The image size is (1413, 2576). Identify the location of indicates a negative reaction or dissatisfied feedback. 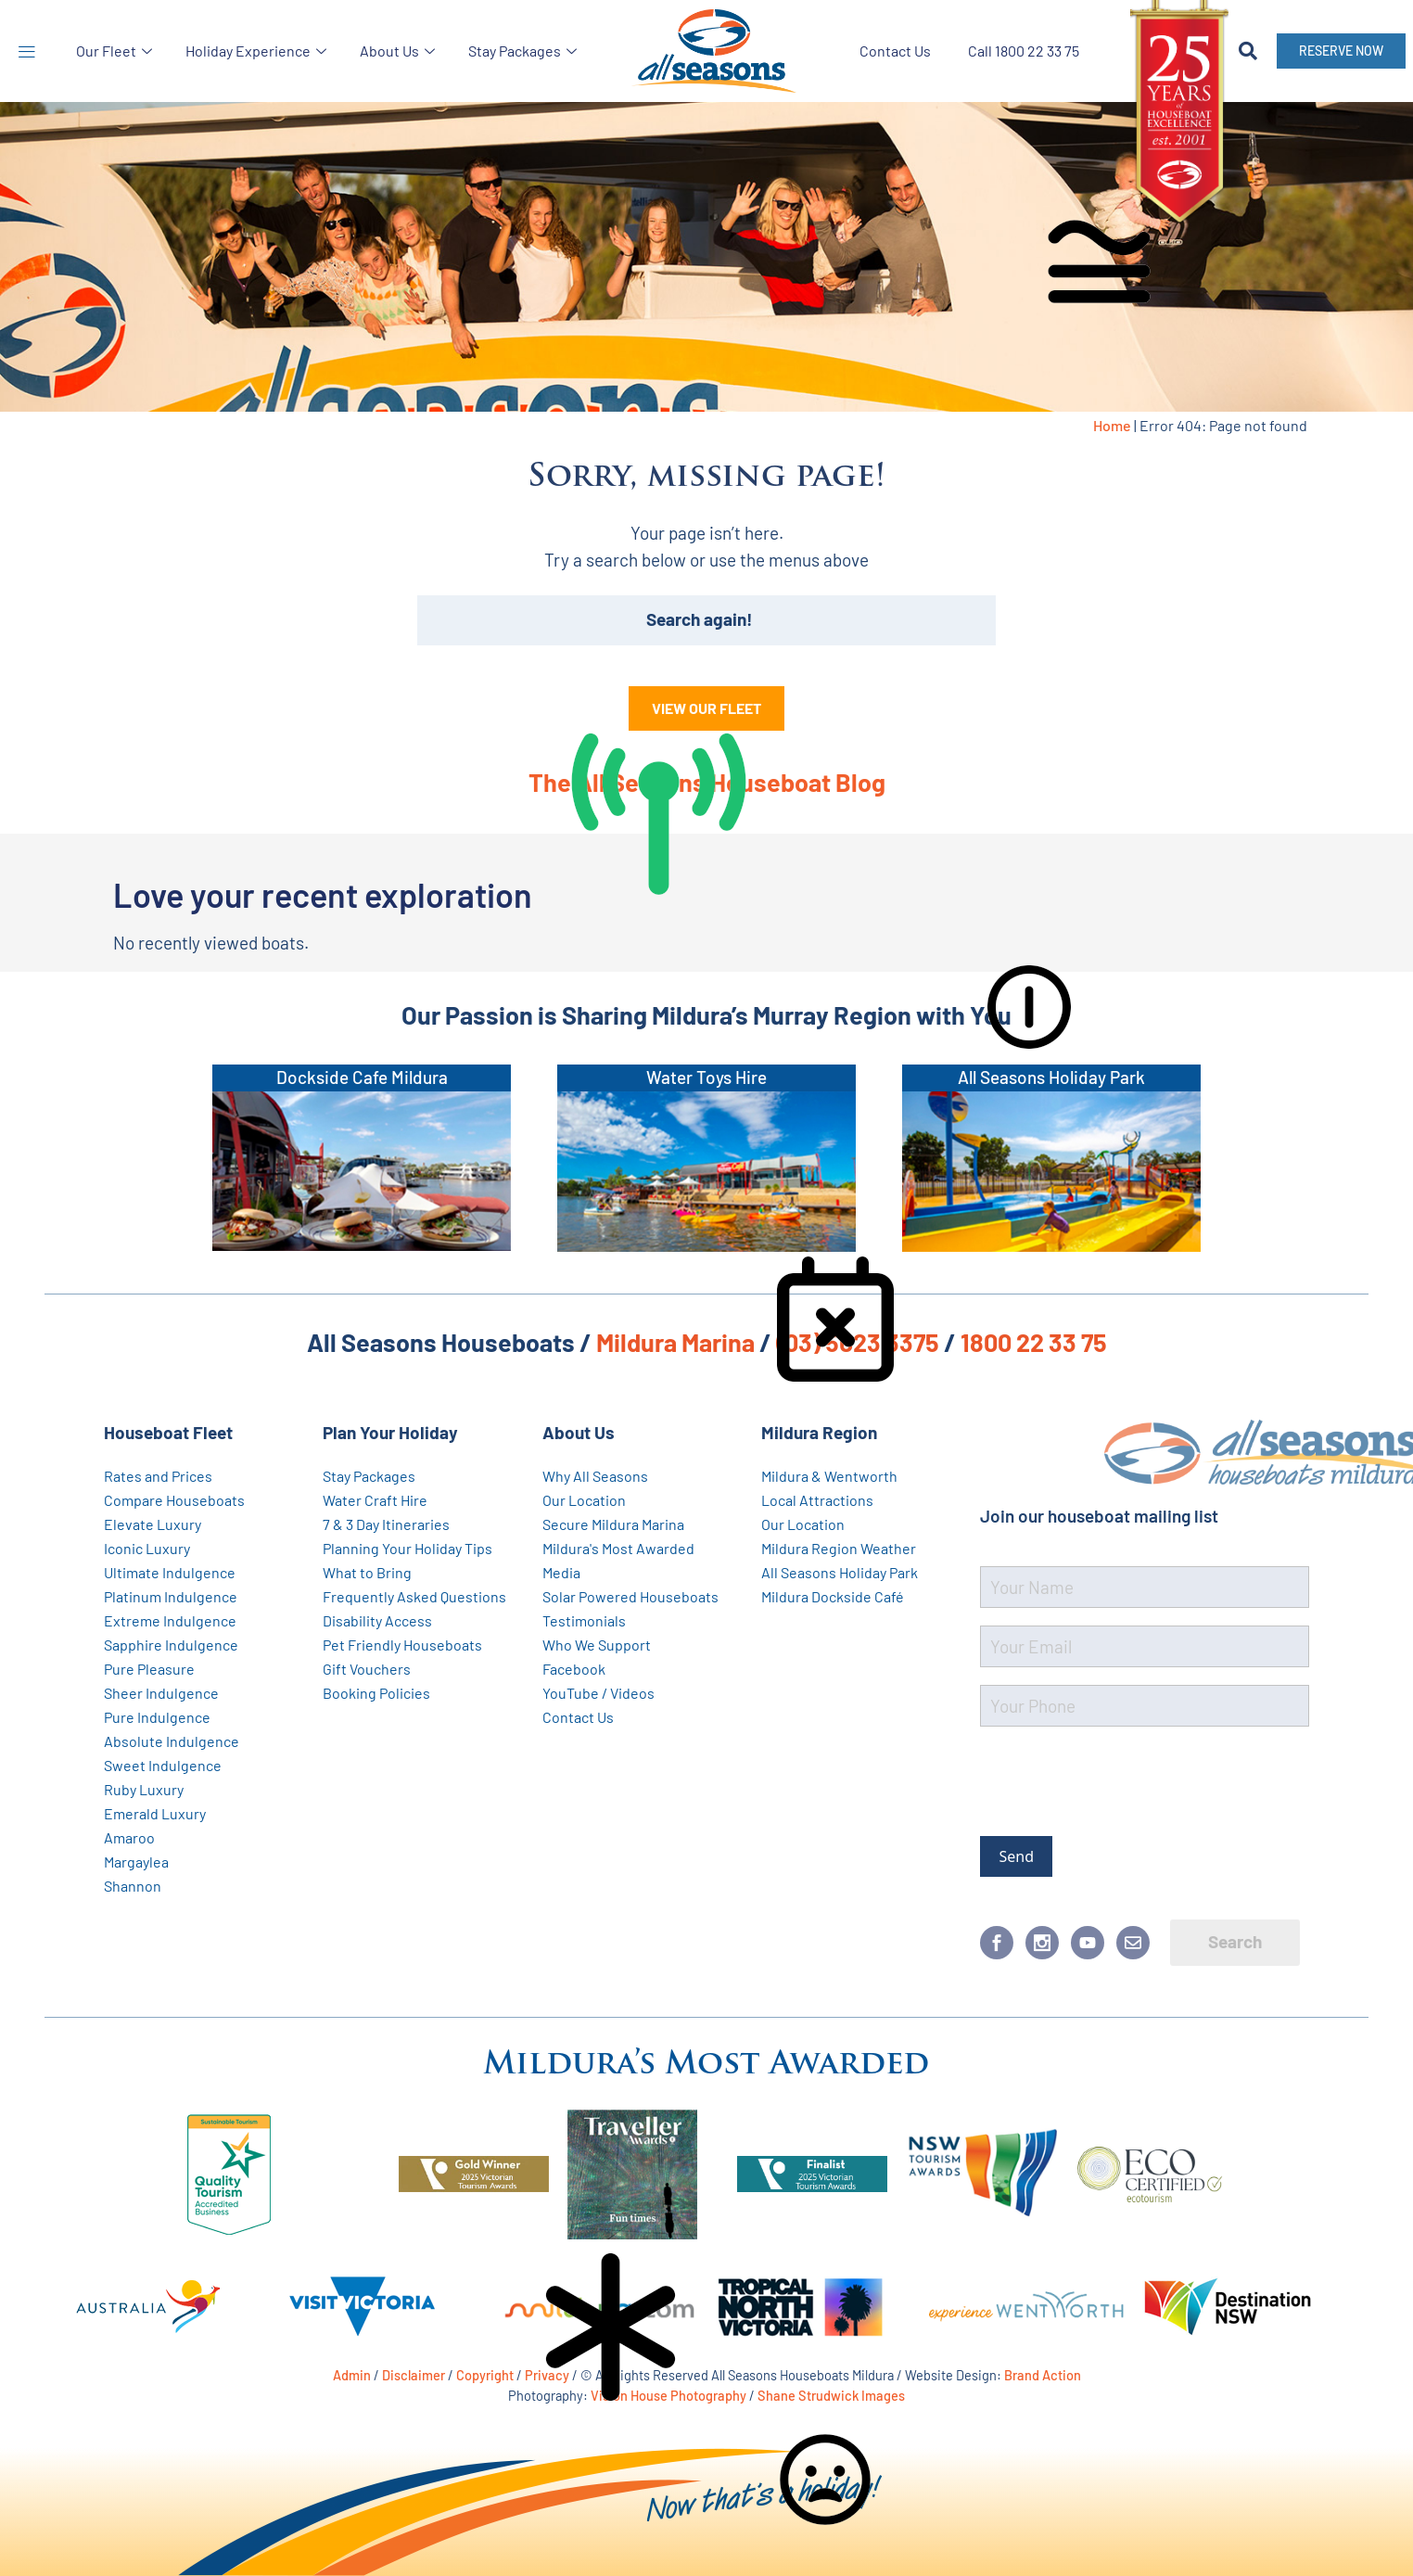
(825, 2480).